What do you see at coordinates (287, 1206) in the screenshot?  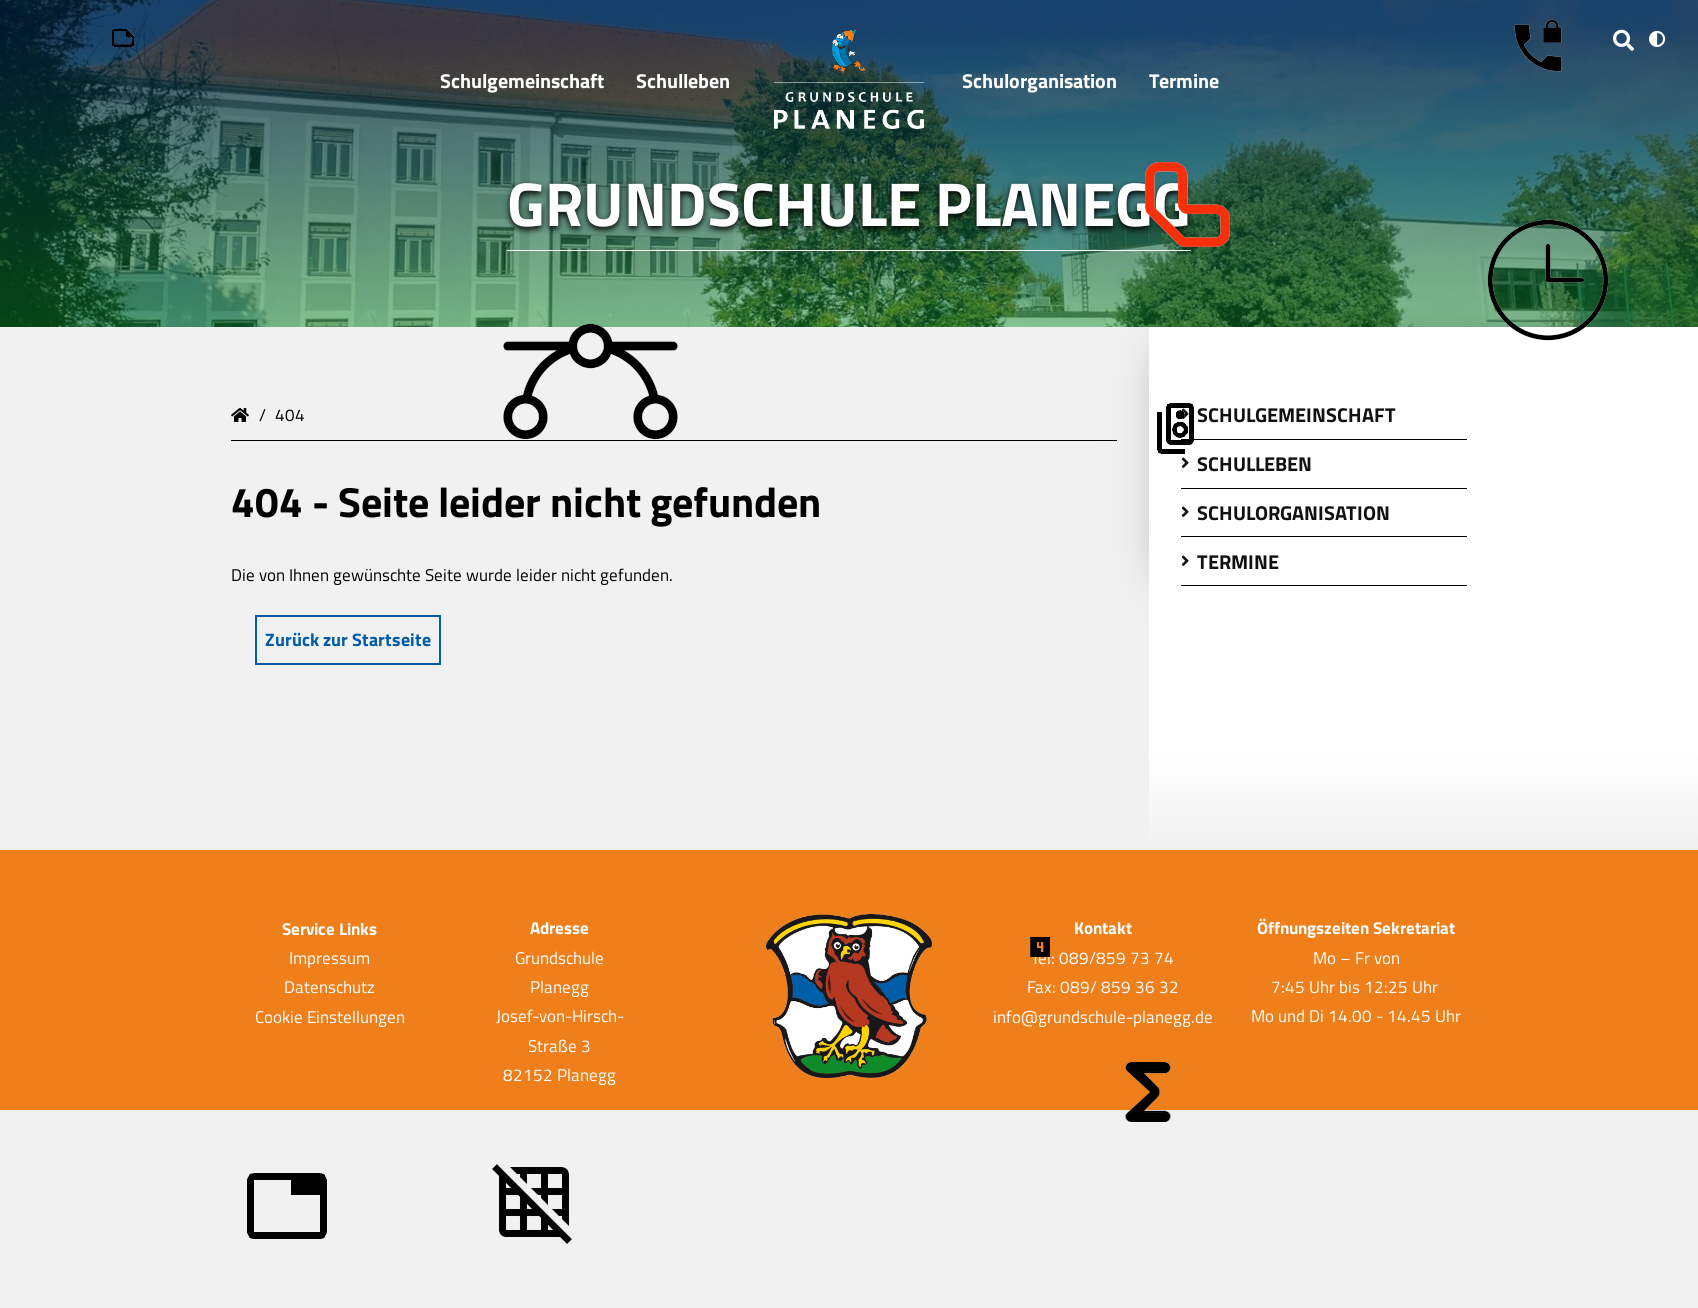 I see `open a new browser tab` at bounding box center [287, 1206].